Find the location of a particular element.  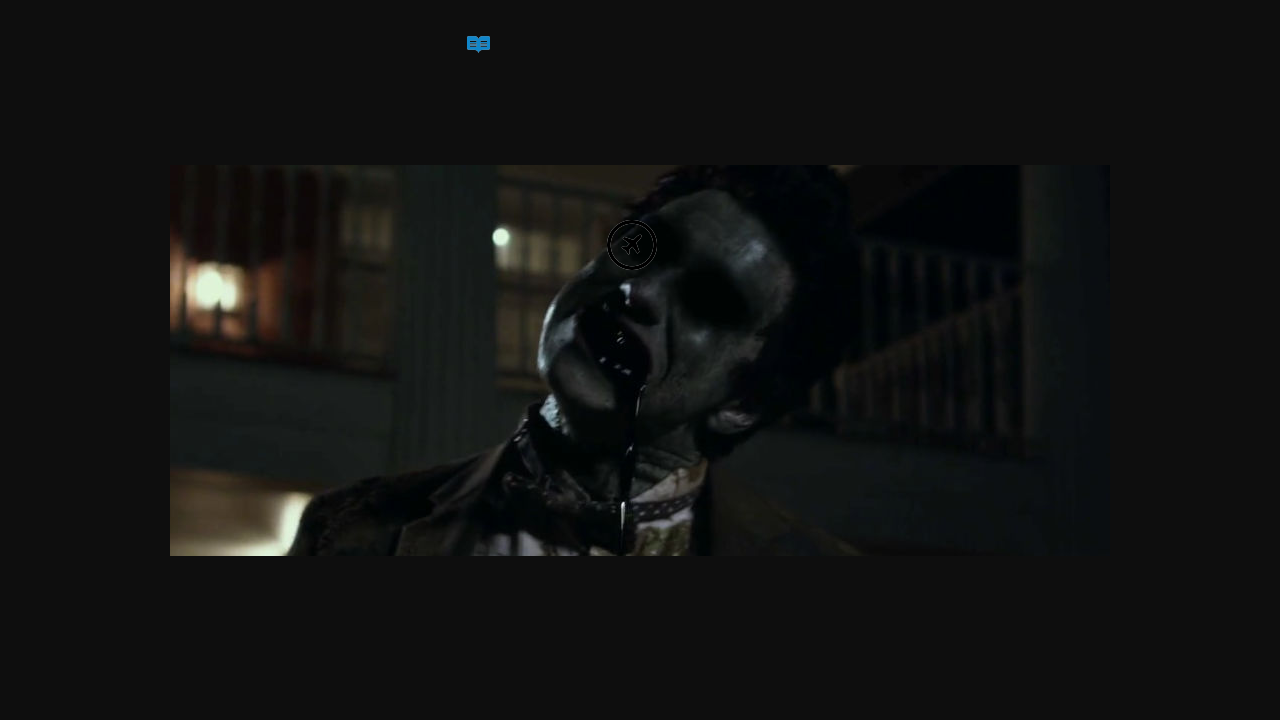

visit readme documentation platform is located at coordinates (478, 44).